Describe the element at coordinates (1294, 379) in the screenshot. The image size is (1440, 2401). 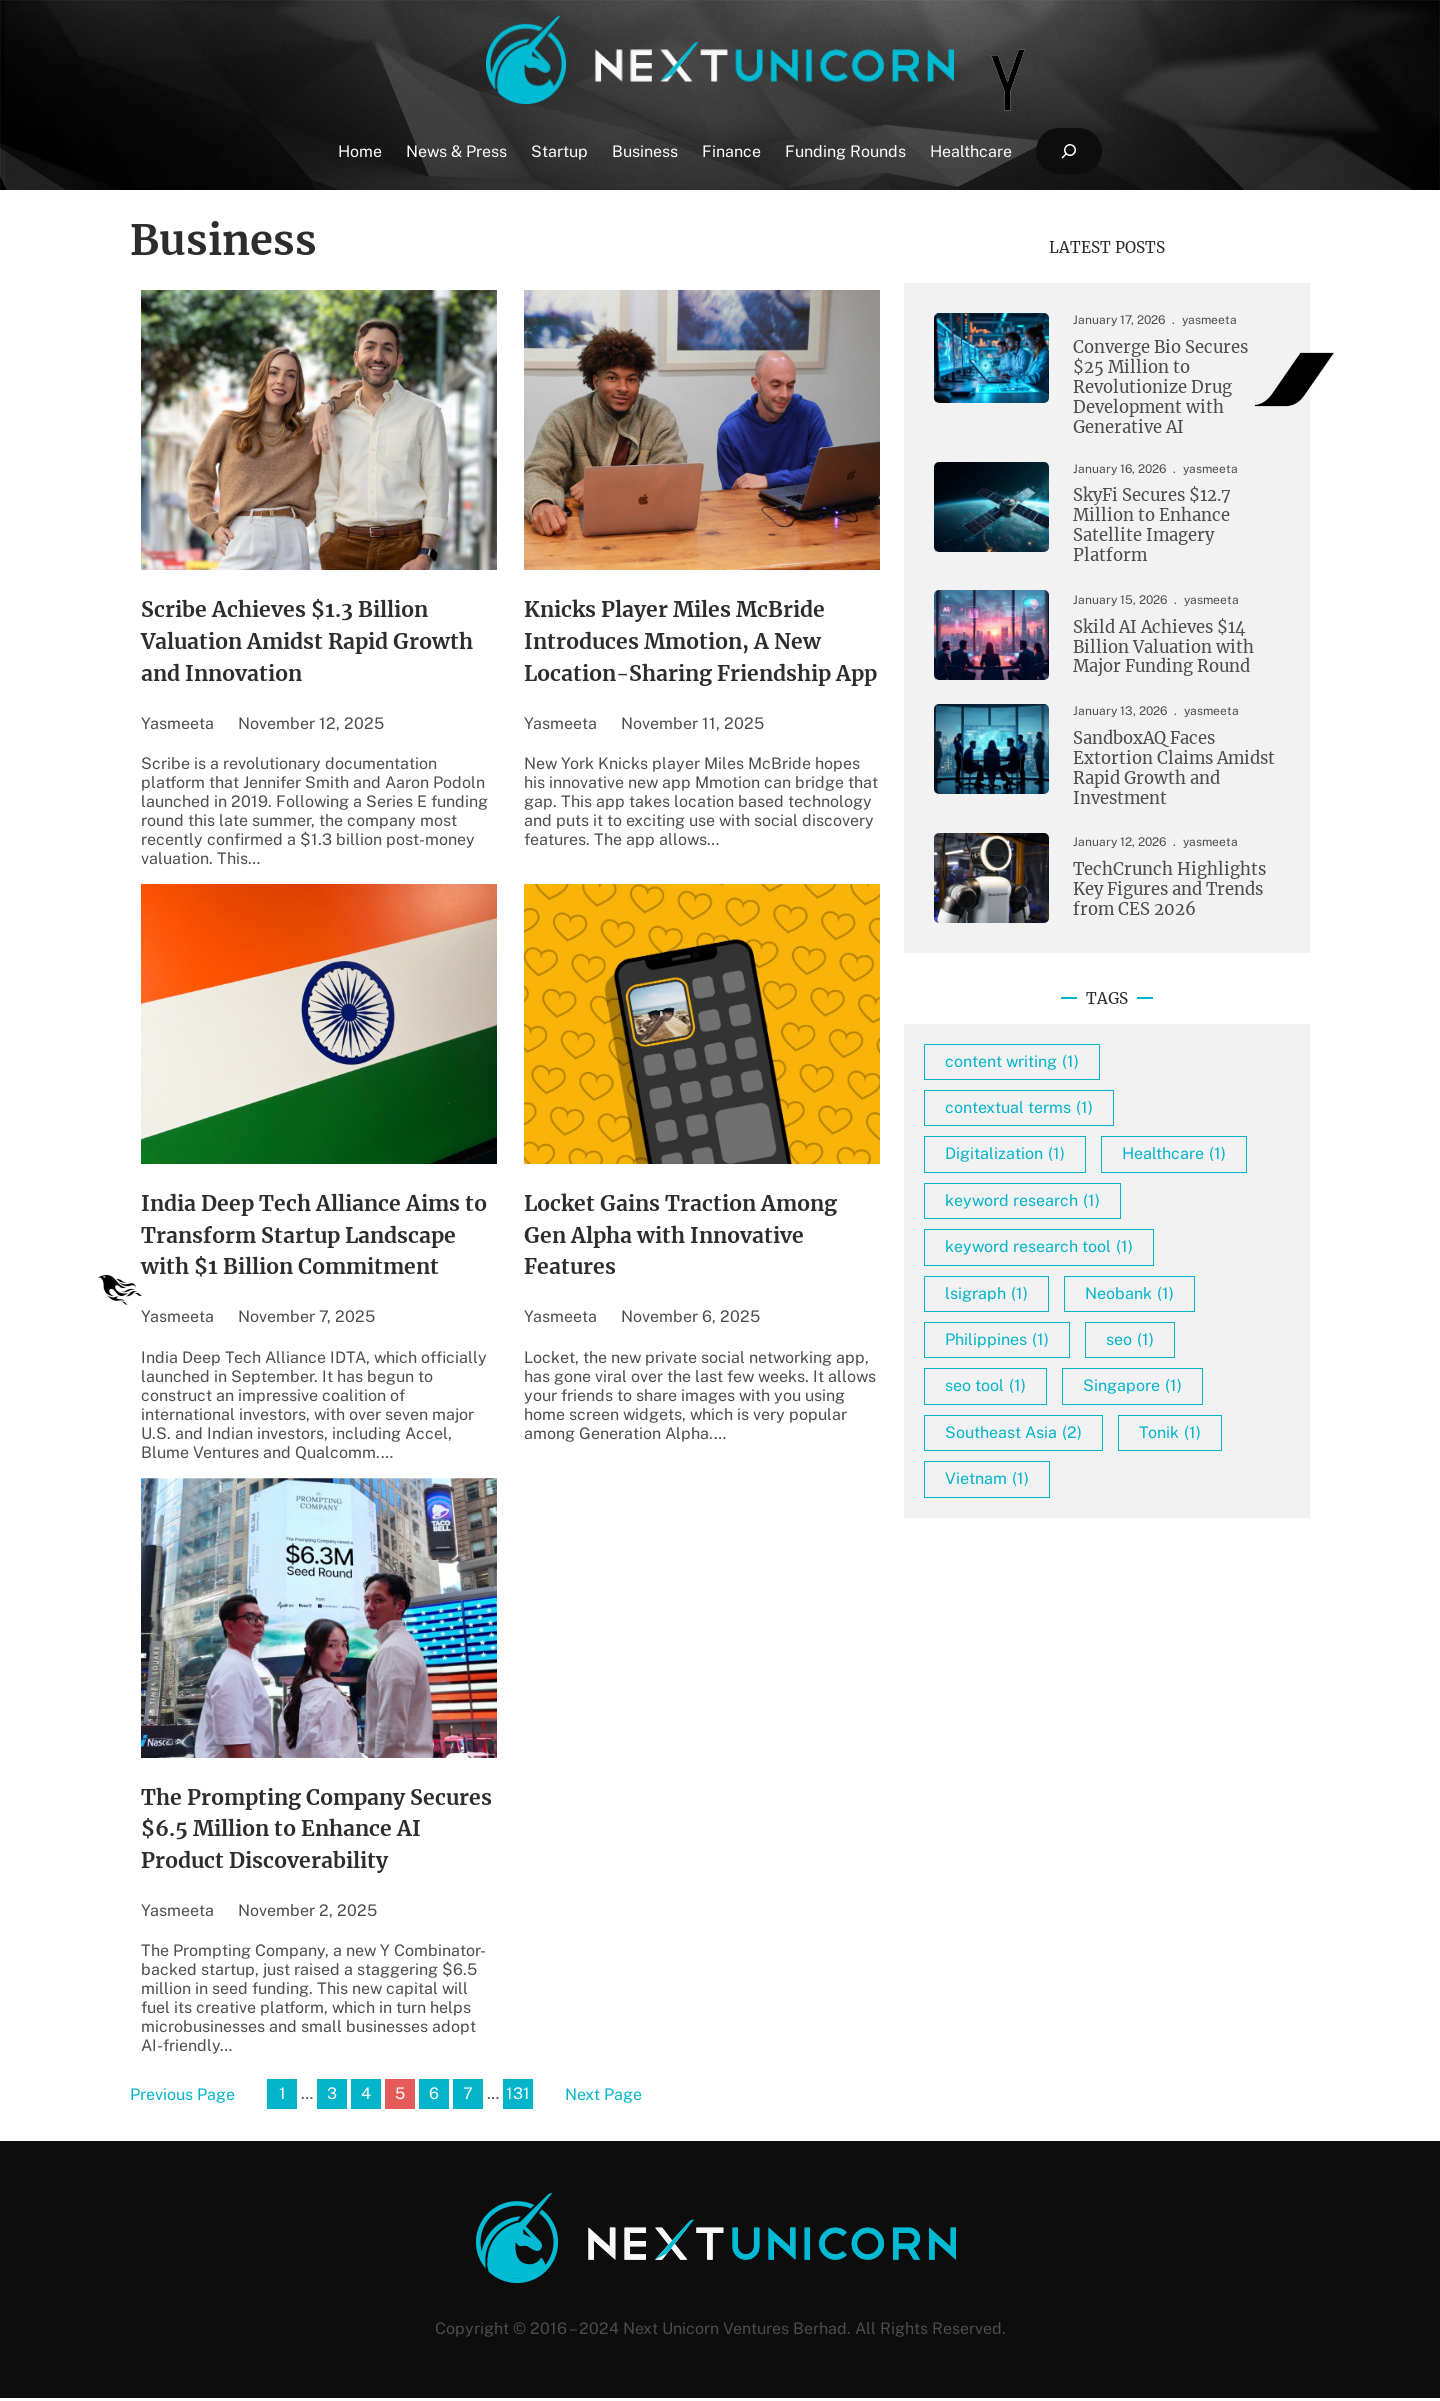
I see `visit the Air France website or app` at that location.